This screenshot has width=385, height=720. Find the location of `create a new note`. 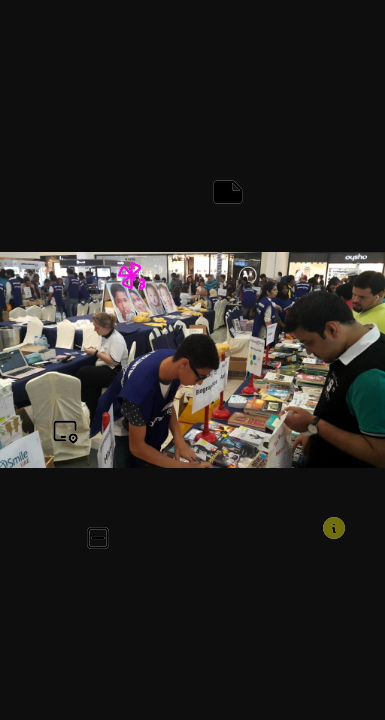

create a new note is located at coordinates (228, 192).